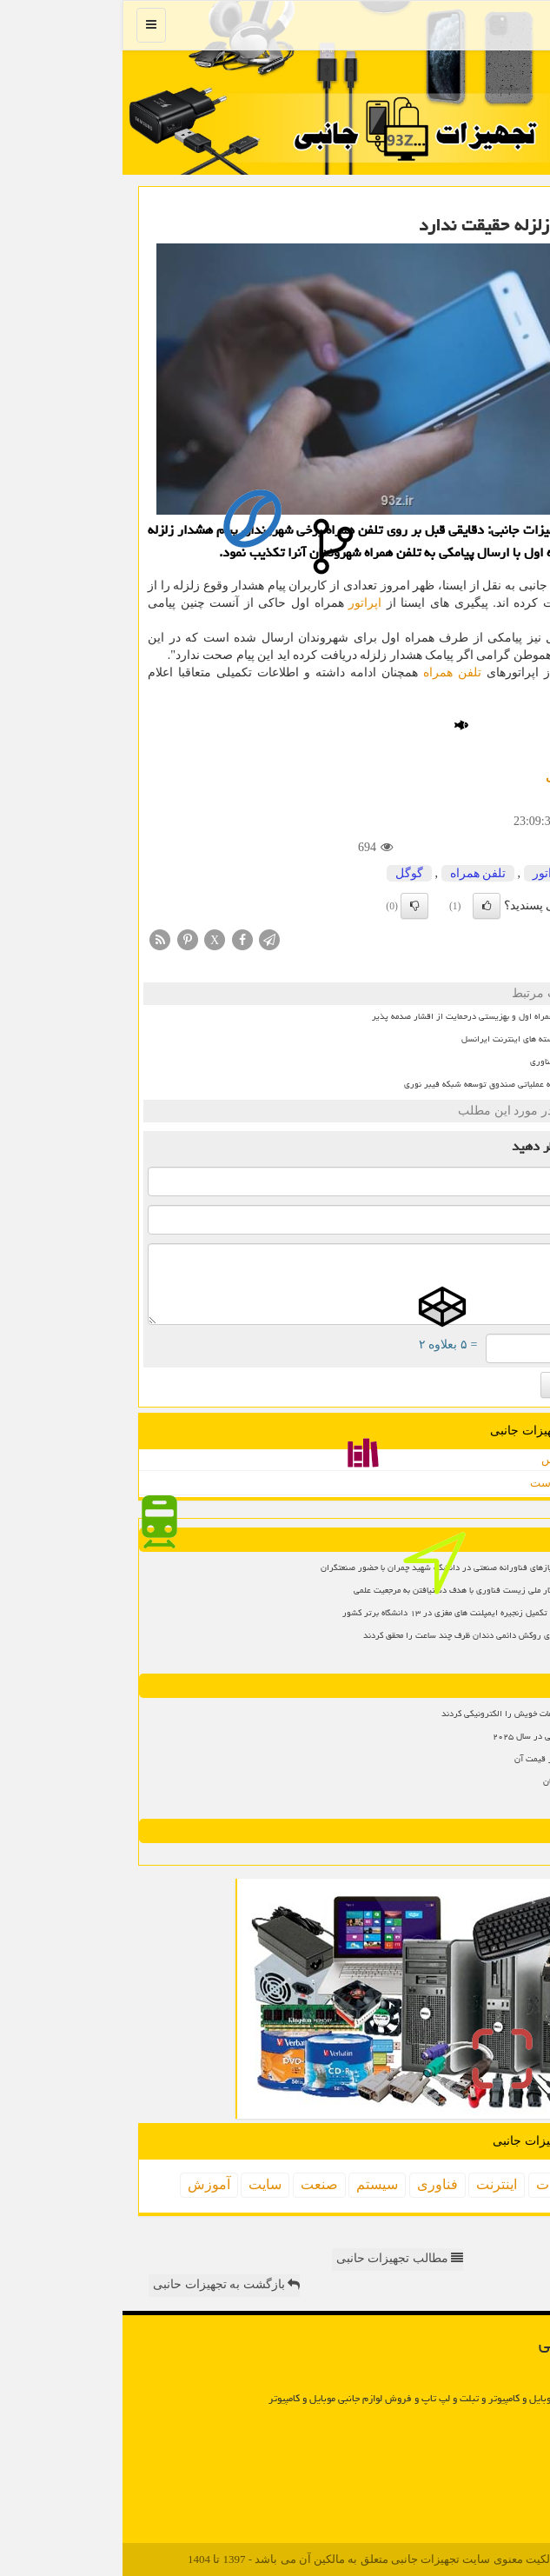 This screenshot has height=2576, width=550. I want to click on open CodePen profile or projects, so click(442, 1307).